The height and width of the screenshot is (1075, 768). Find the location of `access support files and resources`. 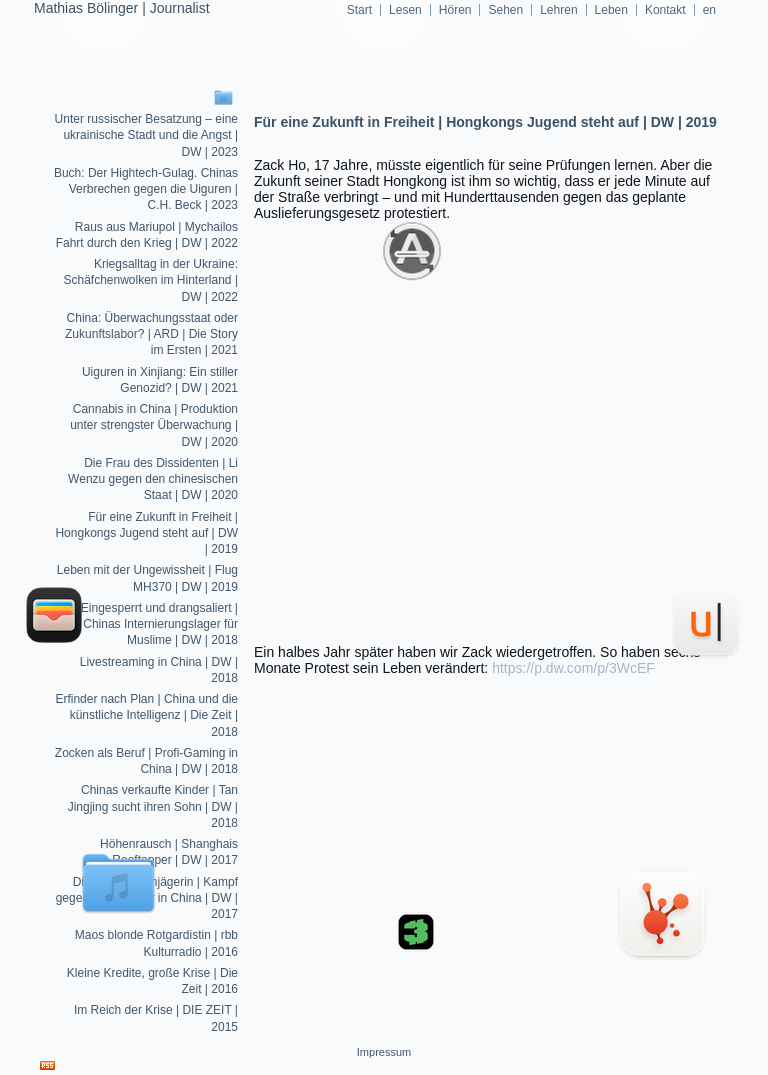

access support files and resources is located at coordinates (223, 97).